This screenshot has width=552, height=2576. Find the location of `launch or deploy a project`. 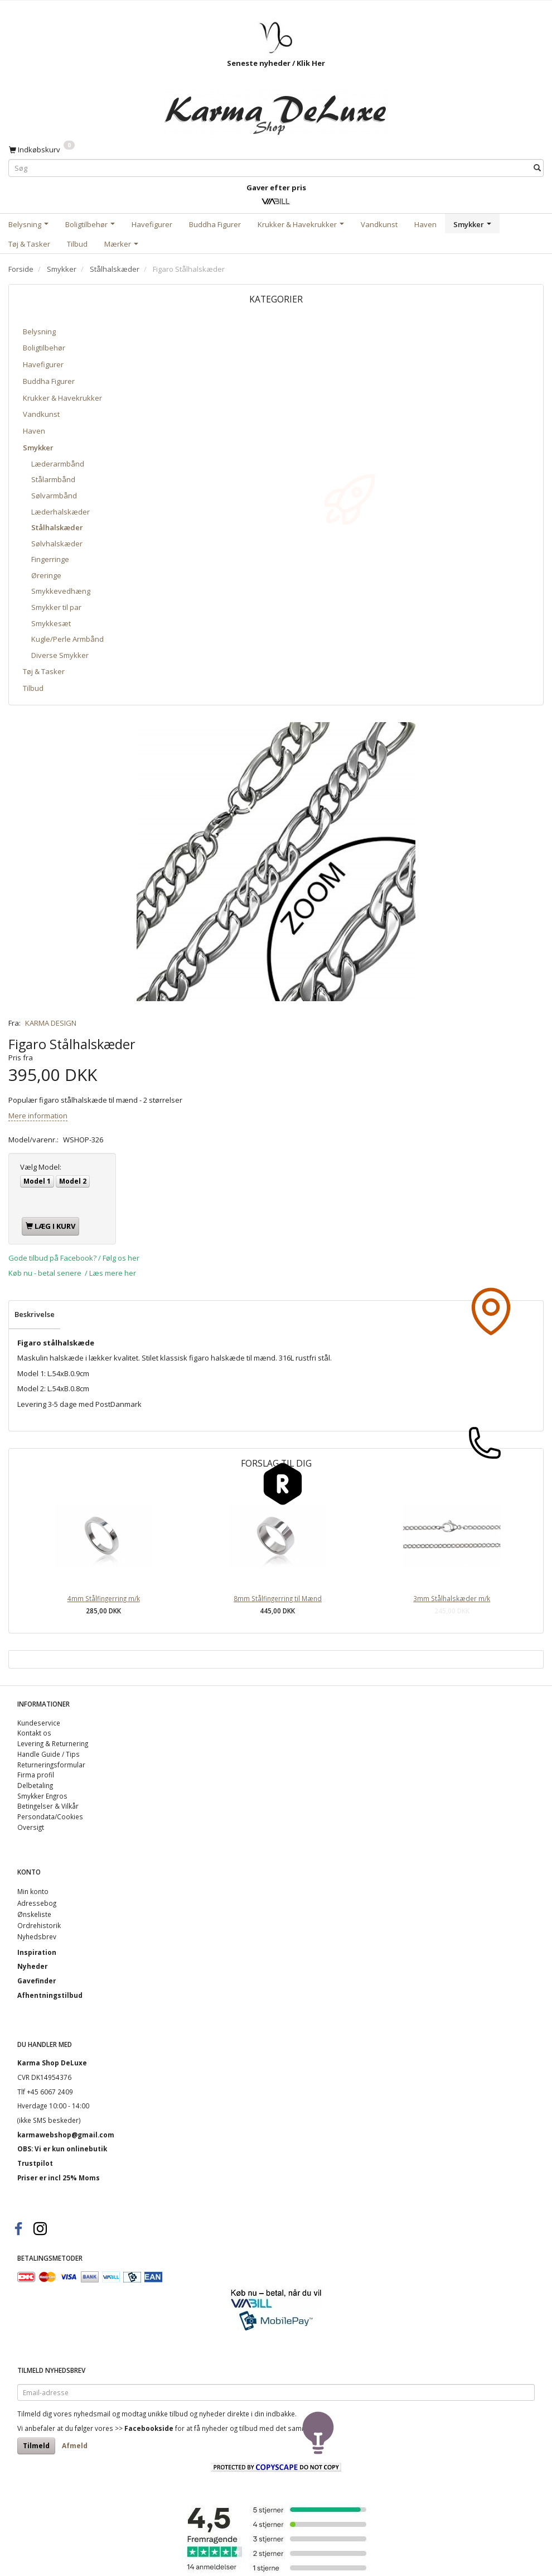

launch or deploy a project is located at coordinates (350, 499).